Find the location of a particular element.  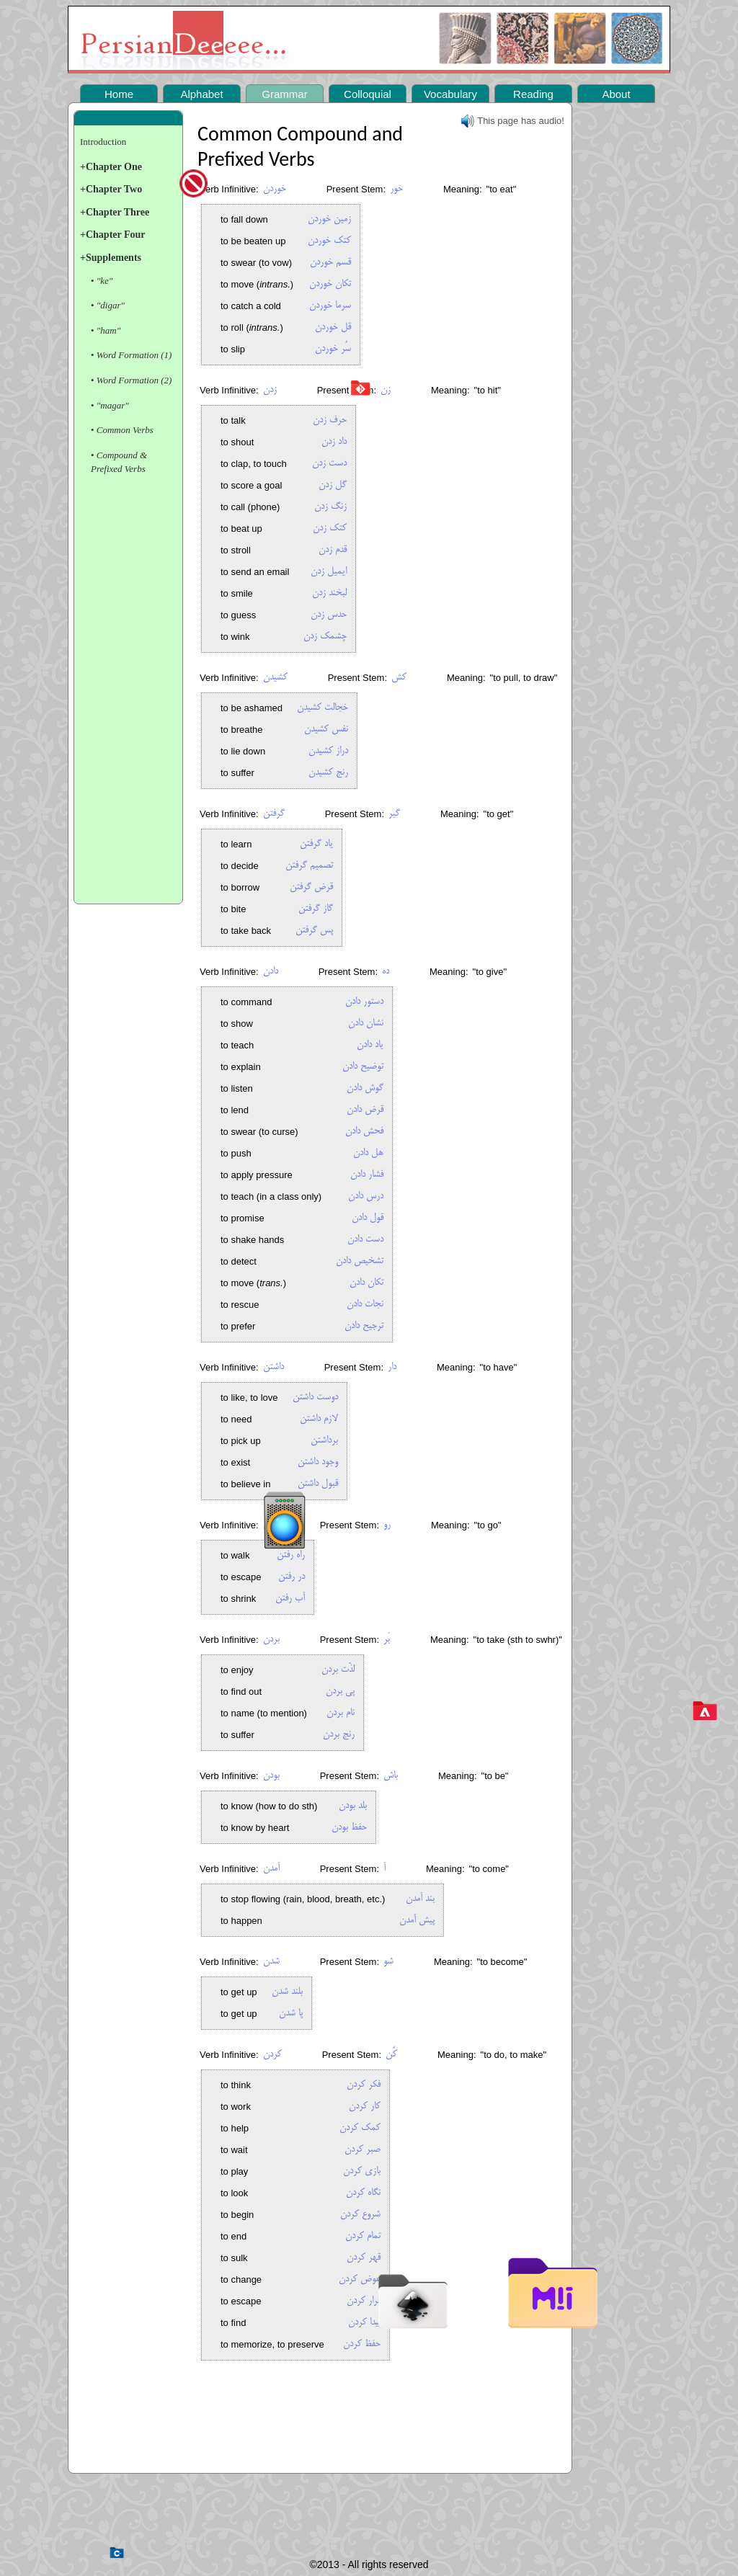

open folder containing C++ project files is located at coordinates (117, 2553).